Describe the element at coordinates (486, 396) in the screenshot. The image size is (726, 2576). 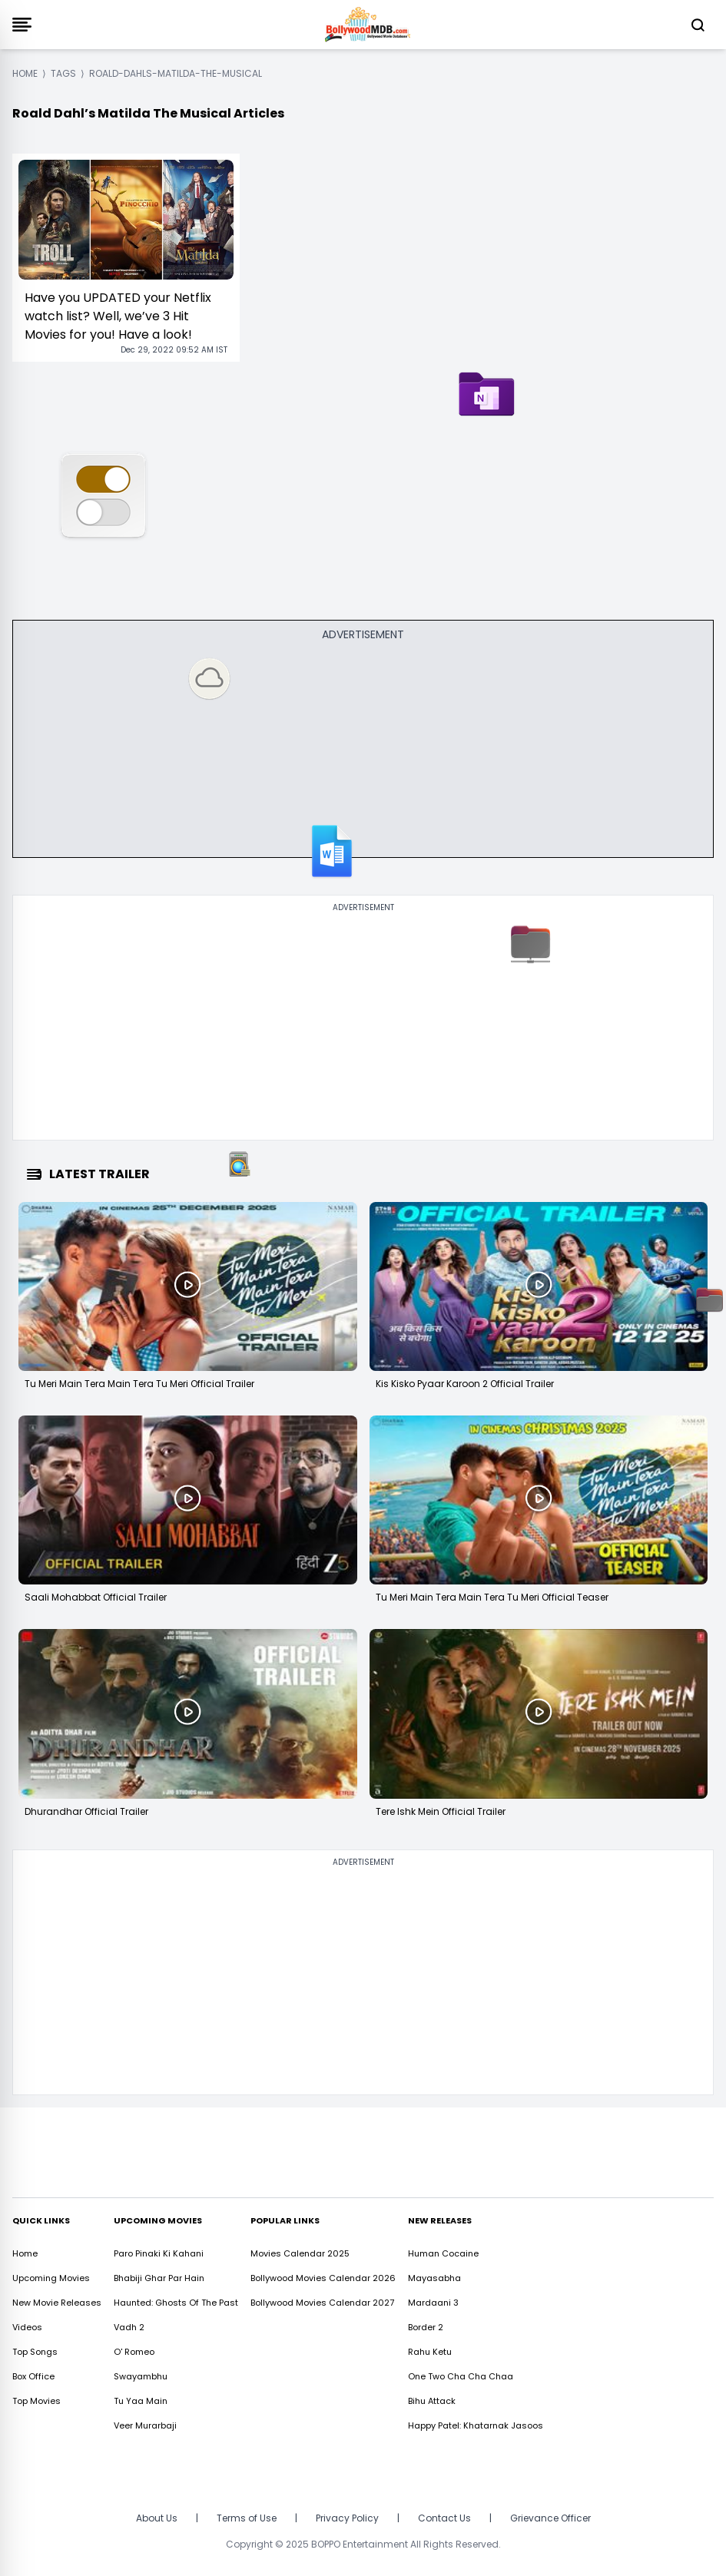
I see `open folder containing Microsoft OneNote files` at that location.